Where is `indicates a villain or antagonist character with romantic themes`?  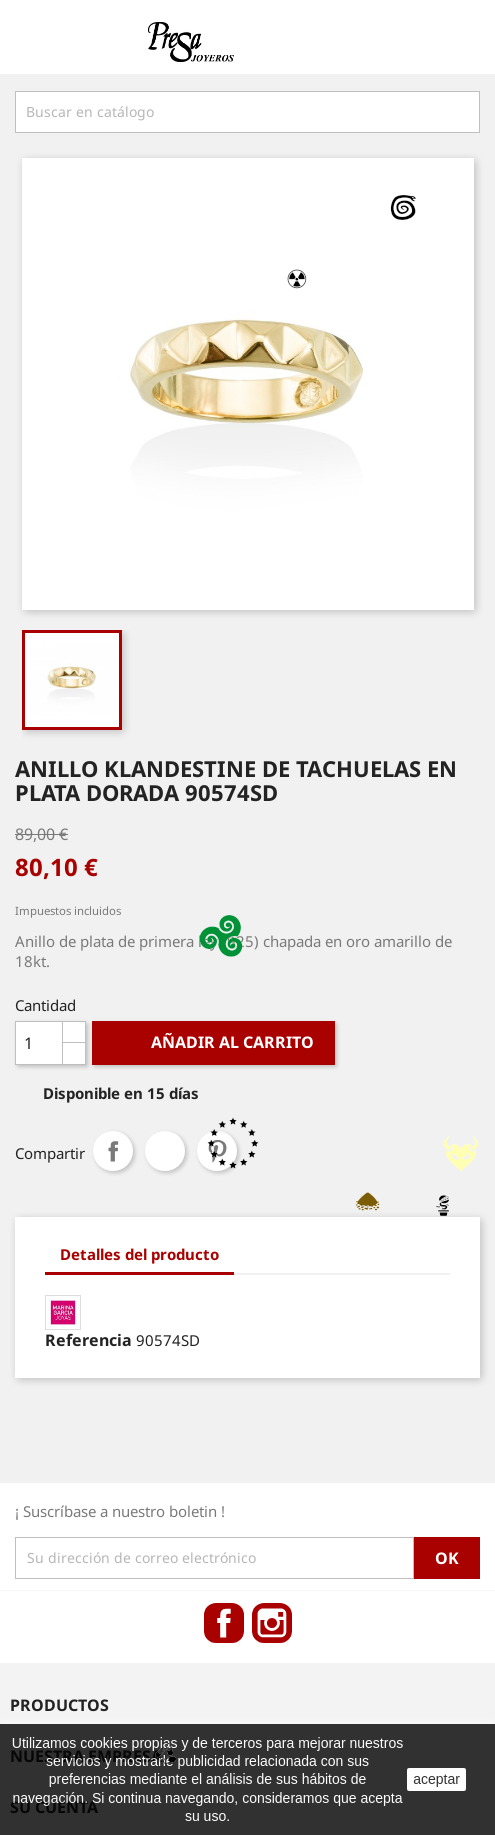 indicates a villain or antagonist character with romantic themes is located at coordinates (461, 1153).